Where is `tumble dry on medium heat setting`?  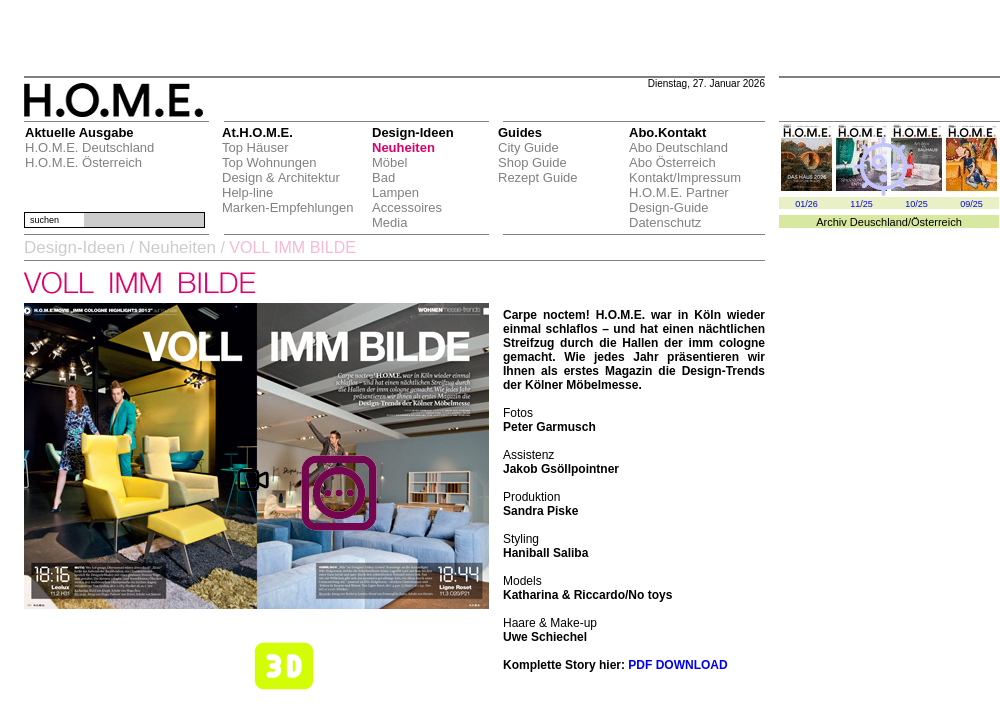 tumble dry on medium heat setting is located at coordinates (339, 493).